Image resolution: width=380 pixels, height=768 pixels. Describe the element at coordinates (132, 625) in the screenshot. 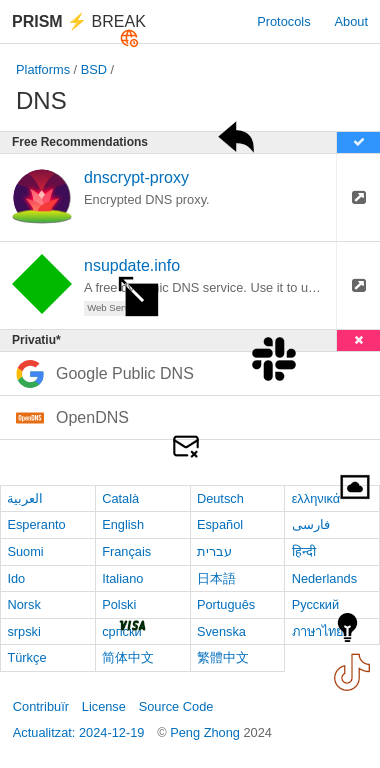

I see `indicates visa card payment option` at that location.